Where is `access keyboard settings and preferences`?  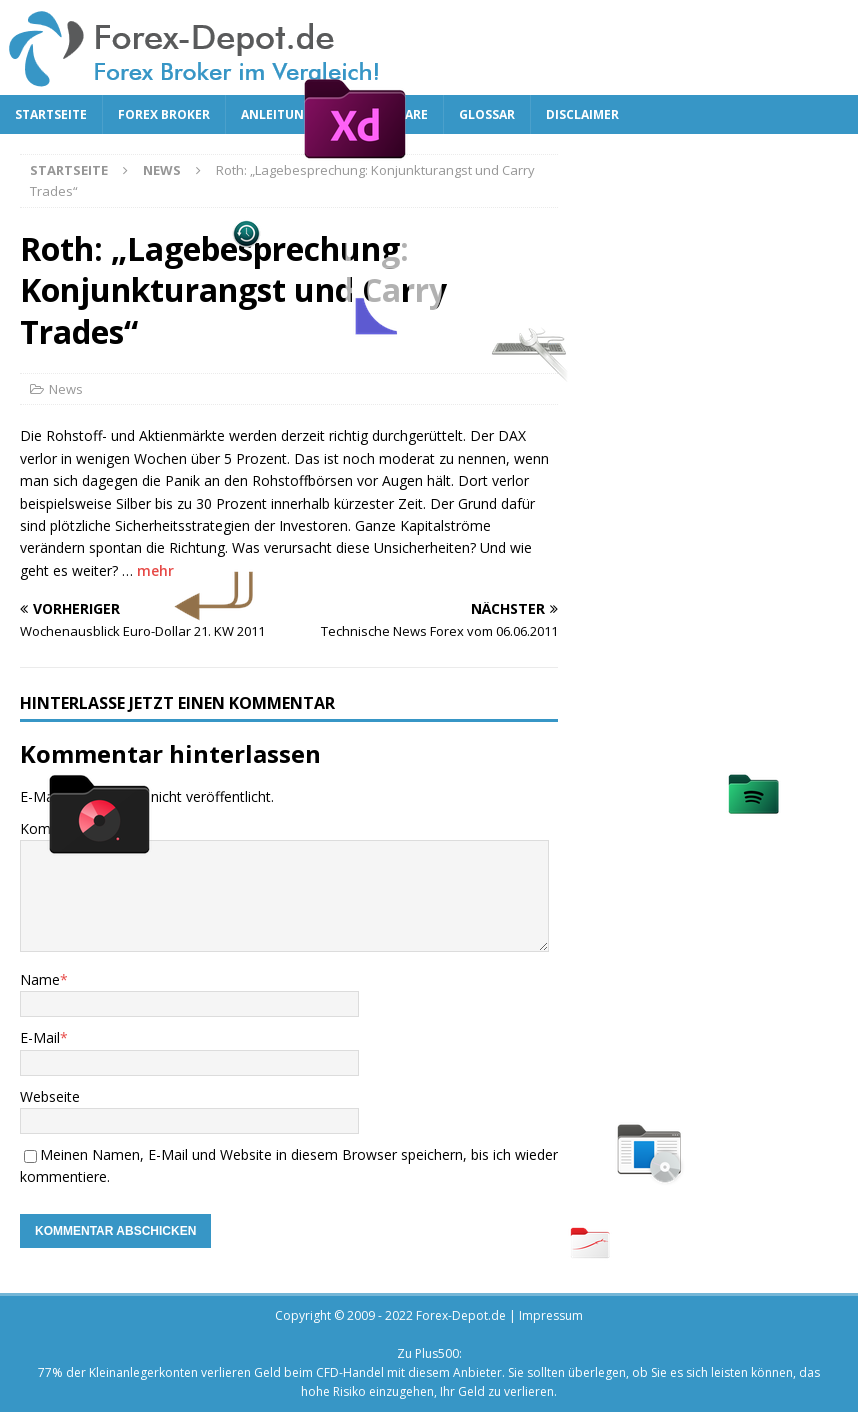
access keyboard settings and preferences is located at coordinates (528, 340).